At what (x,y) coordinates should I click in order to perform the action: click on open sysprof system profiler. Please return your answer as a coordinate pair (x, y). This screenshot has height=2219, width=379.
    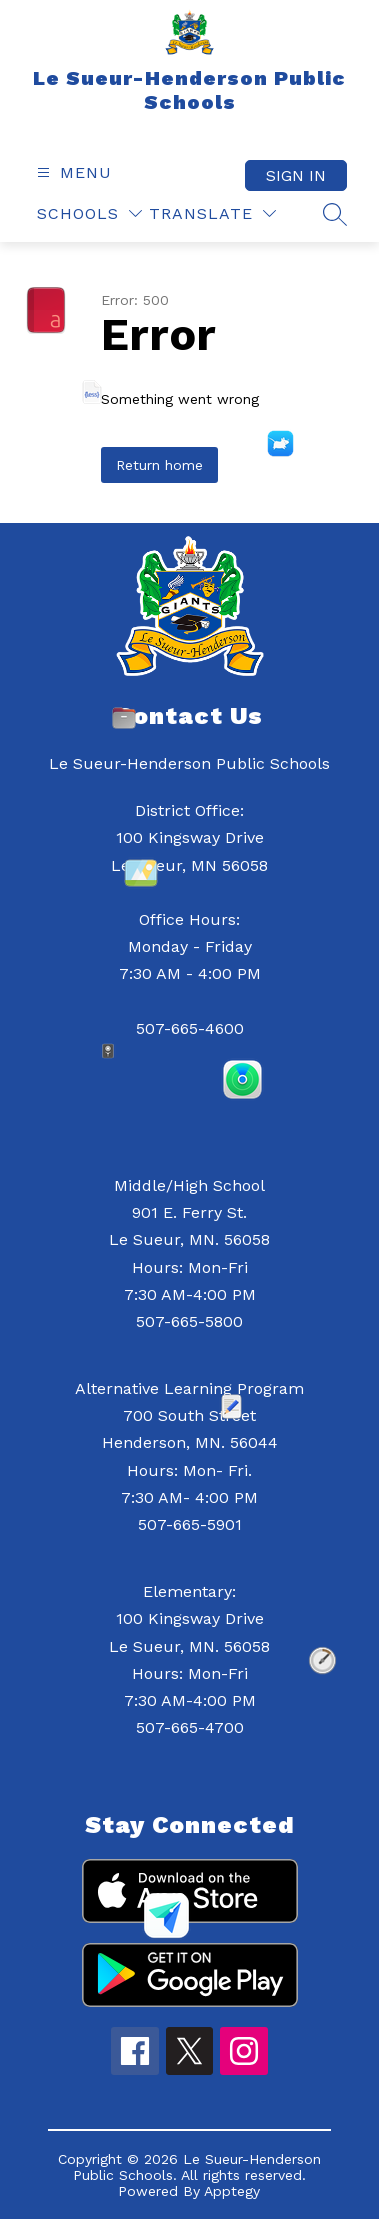
    Looking at the image, I should click on (322, 1660).